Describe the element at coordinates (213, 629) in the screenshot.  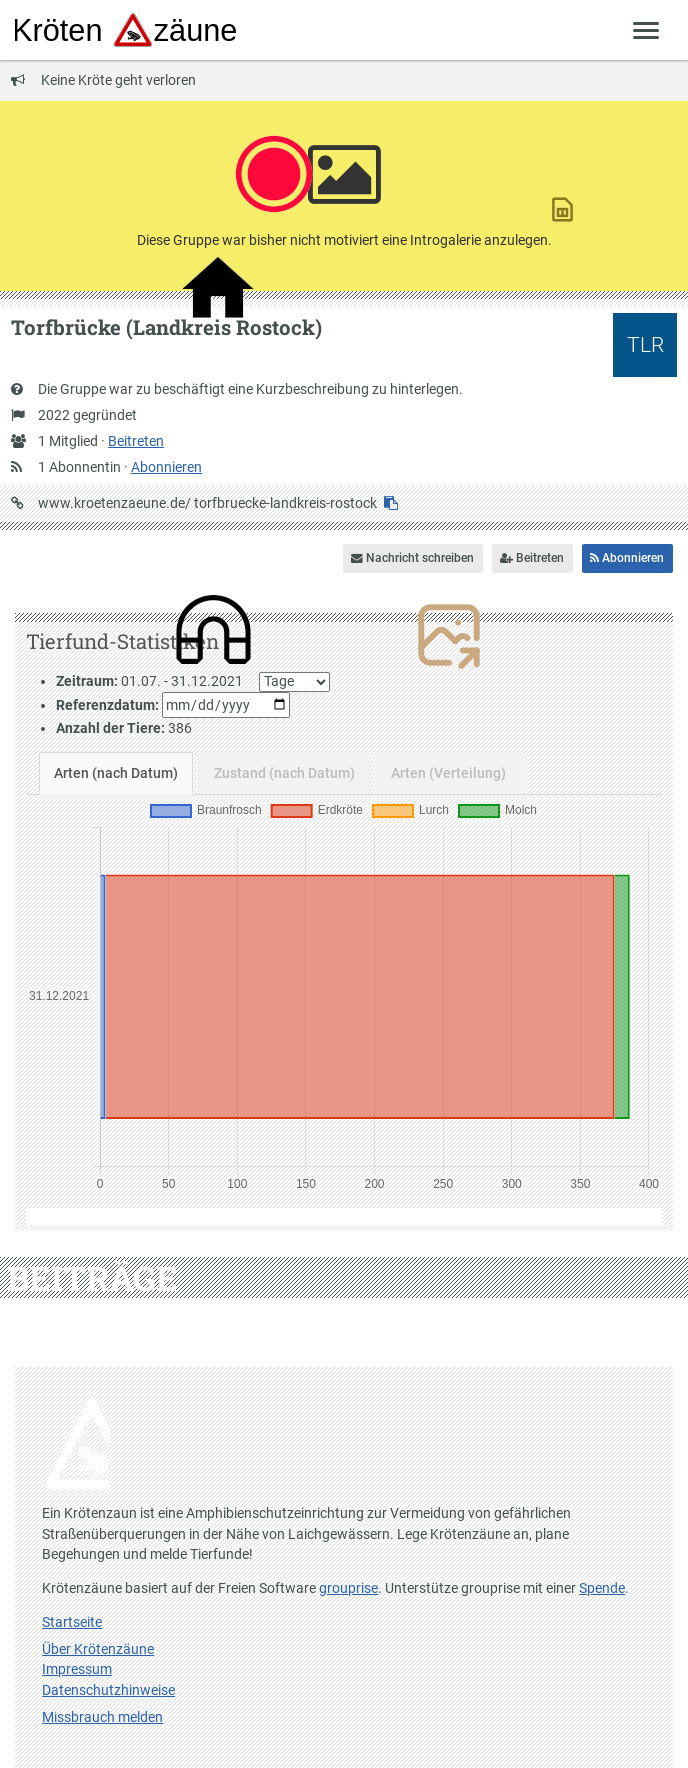
I see `toggle magnetic snapping for alignment` at that location.